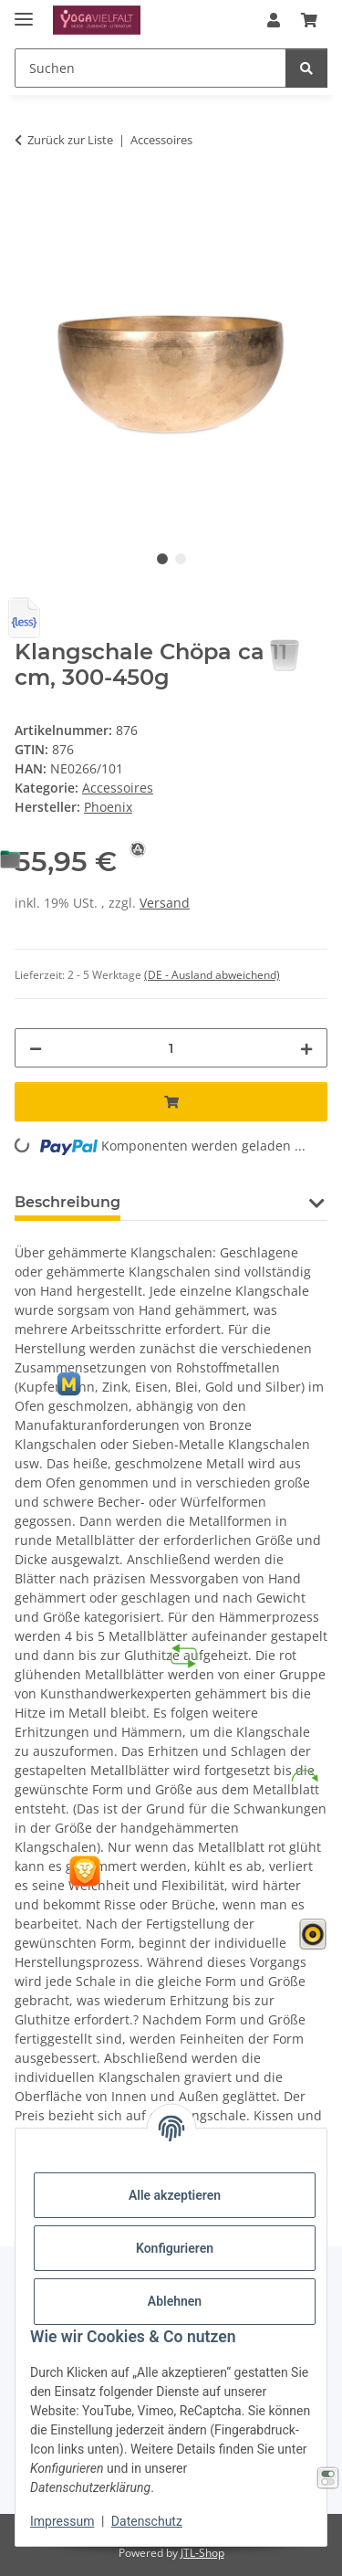  Describe the element at coordinates (285, 655) in the screenshot. I see `empty trash bin with no items to delete` at that location.